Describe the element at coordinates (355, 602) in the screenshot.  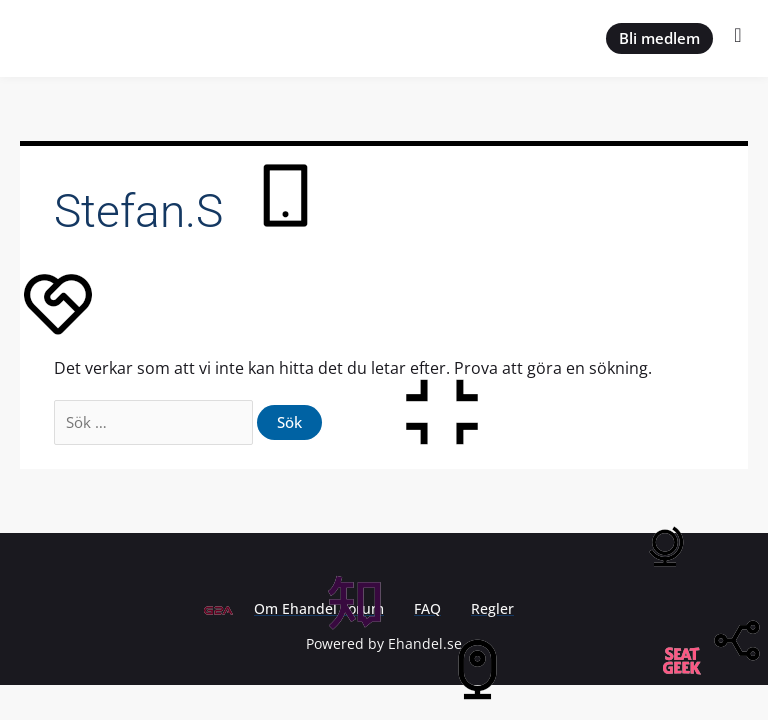
I see `open zhihu app` at that location.